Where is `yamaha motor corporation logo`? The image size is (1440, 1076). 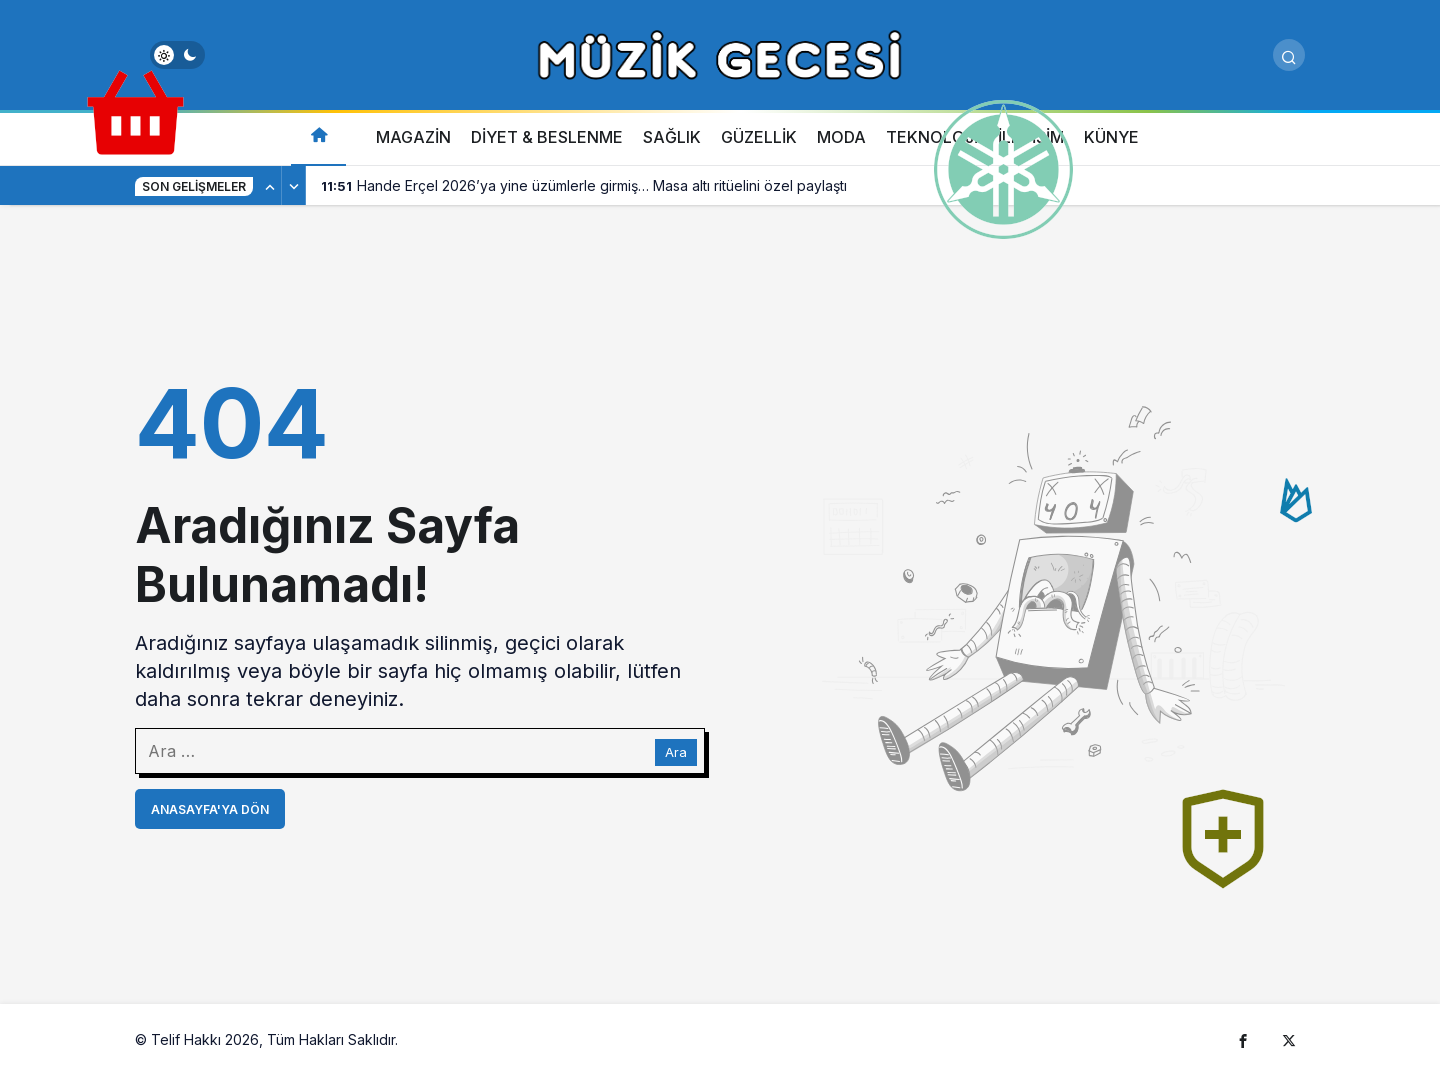
yamaha motor corporation logo is located at coordinates (1003, 169).